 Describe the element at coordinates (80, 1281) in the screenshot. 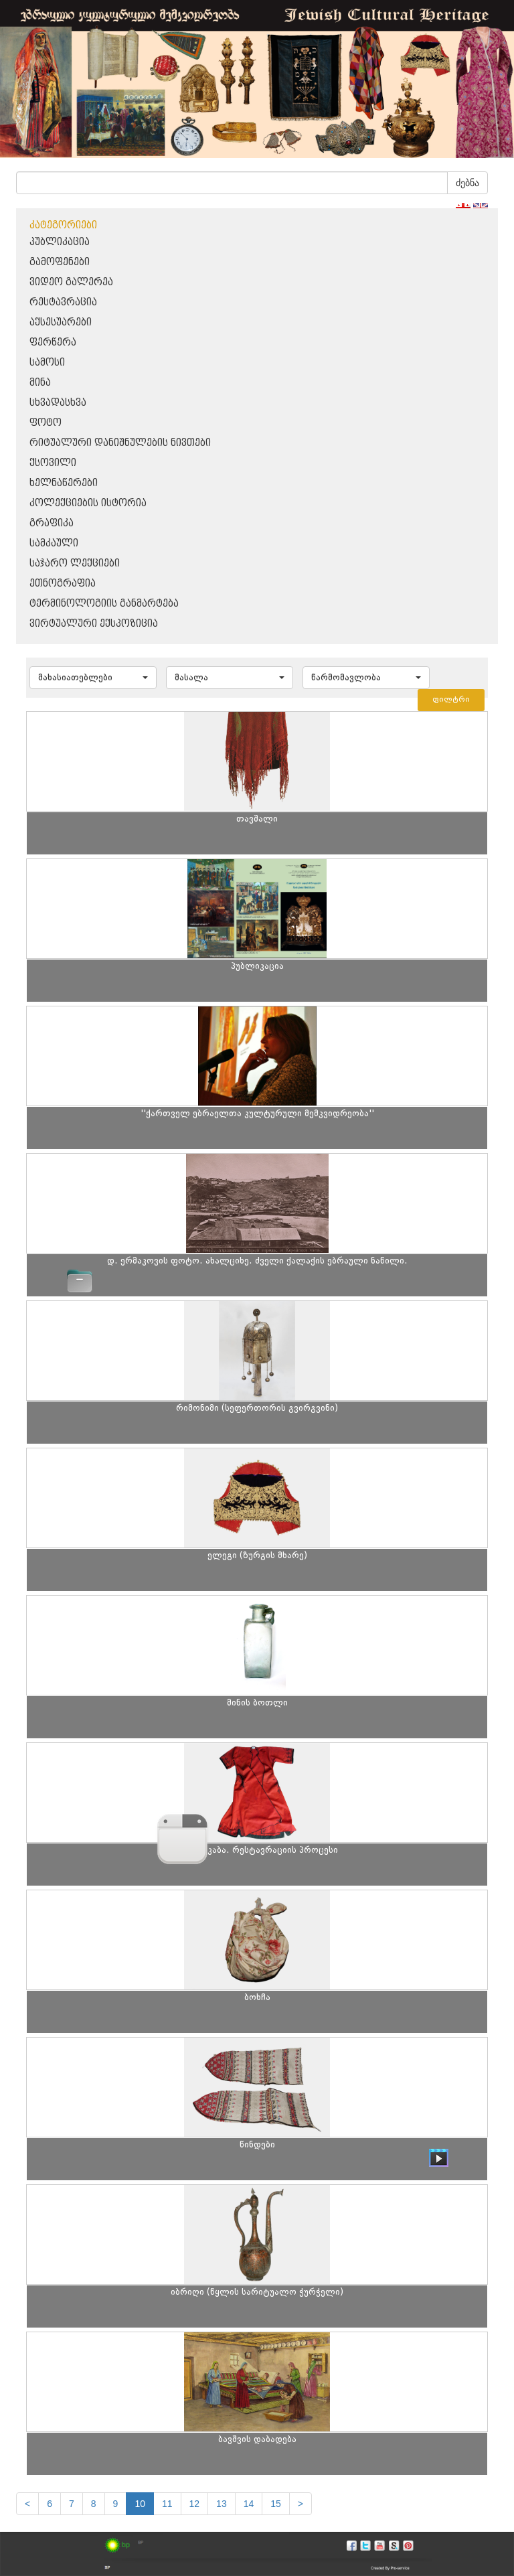

I see `open the file manager application` at that location.